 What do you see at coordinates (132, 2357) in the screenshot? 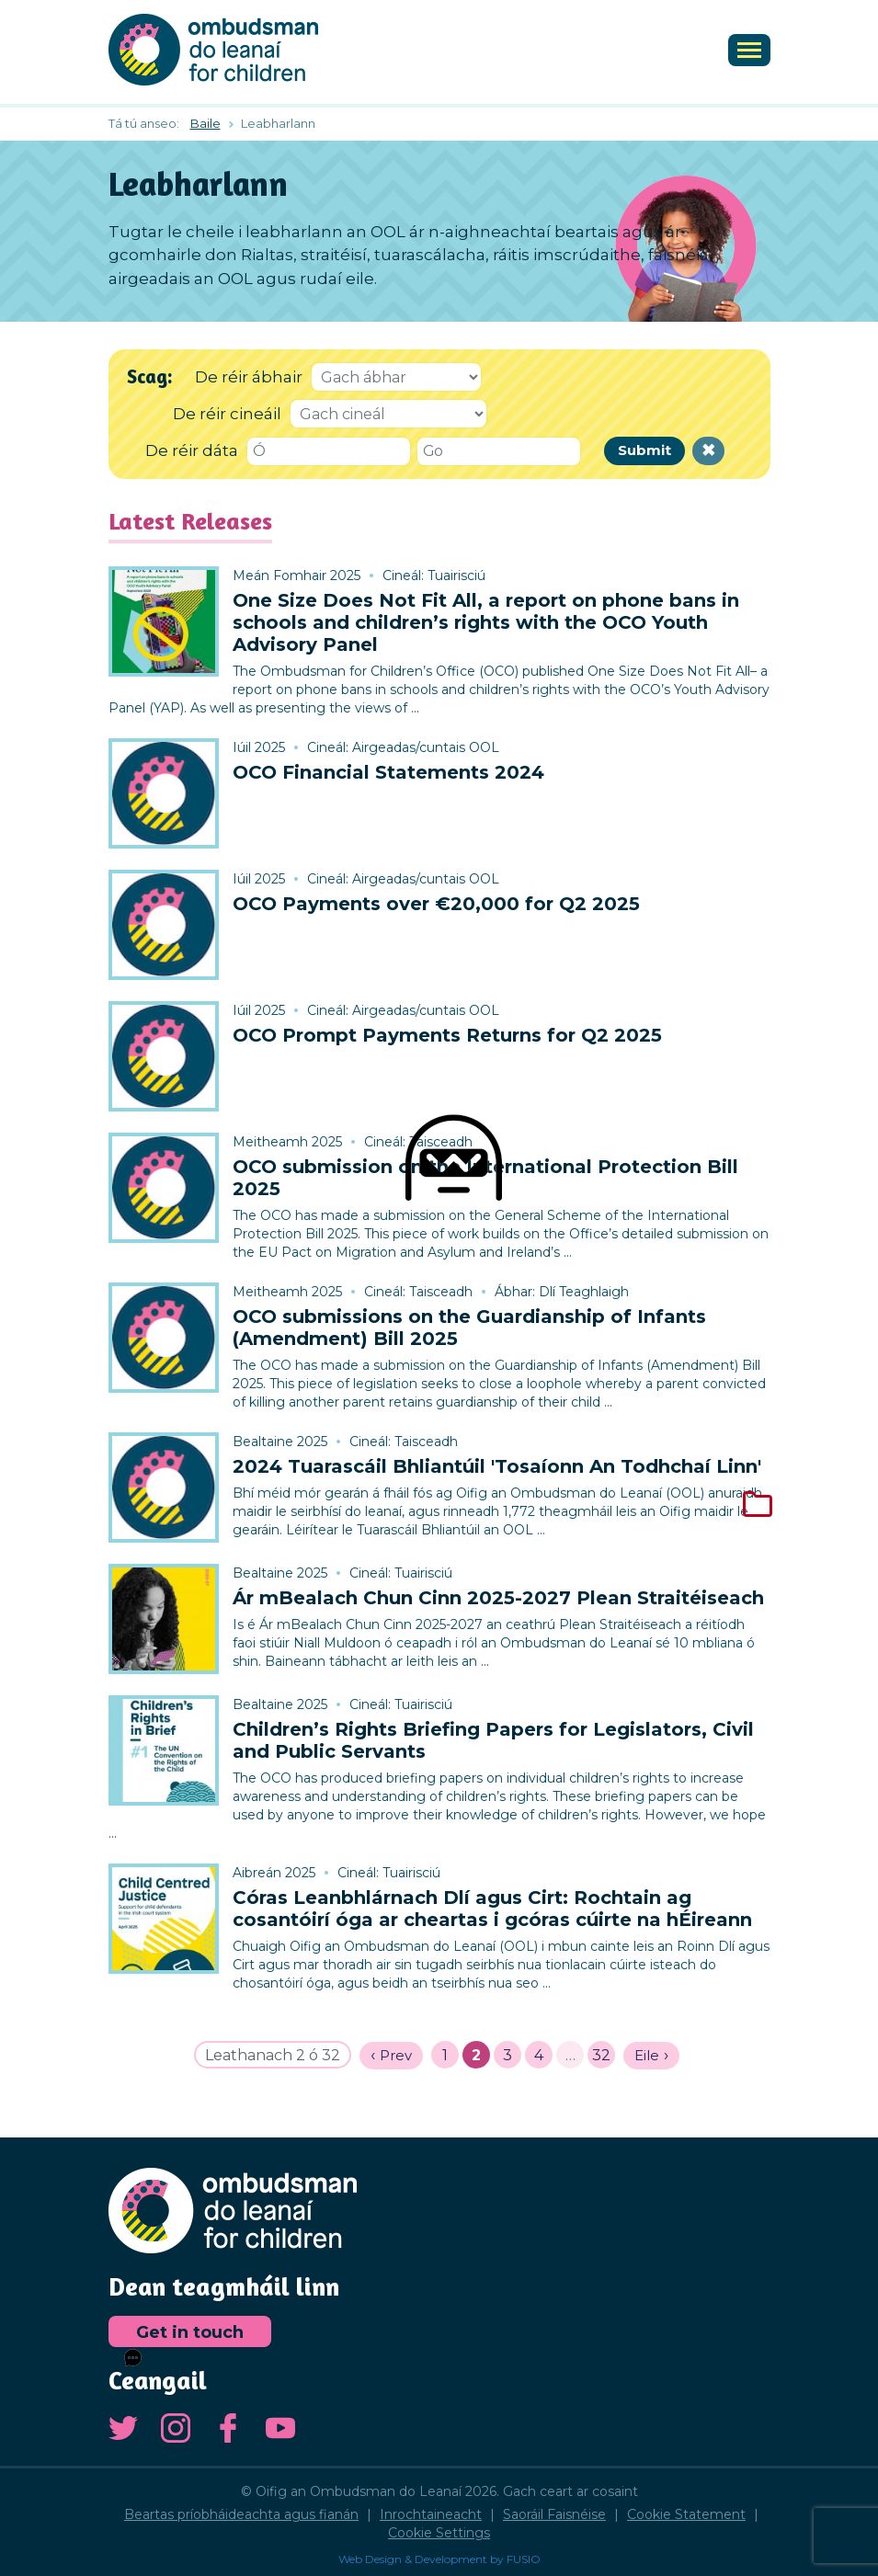
I see `open messaging or chat` at bounding box center [132, 2357].